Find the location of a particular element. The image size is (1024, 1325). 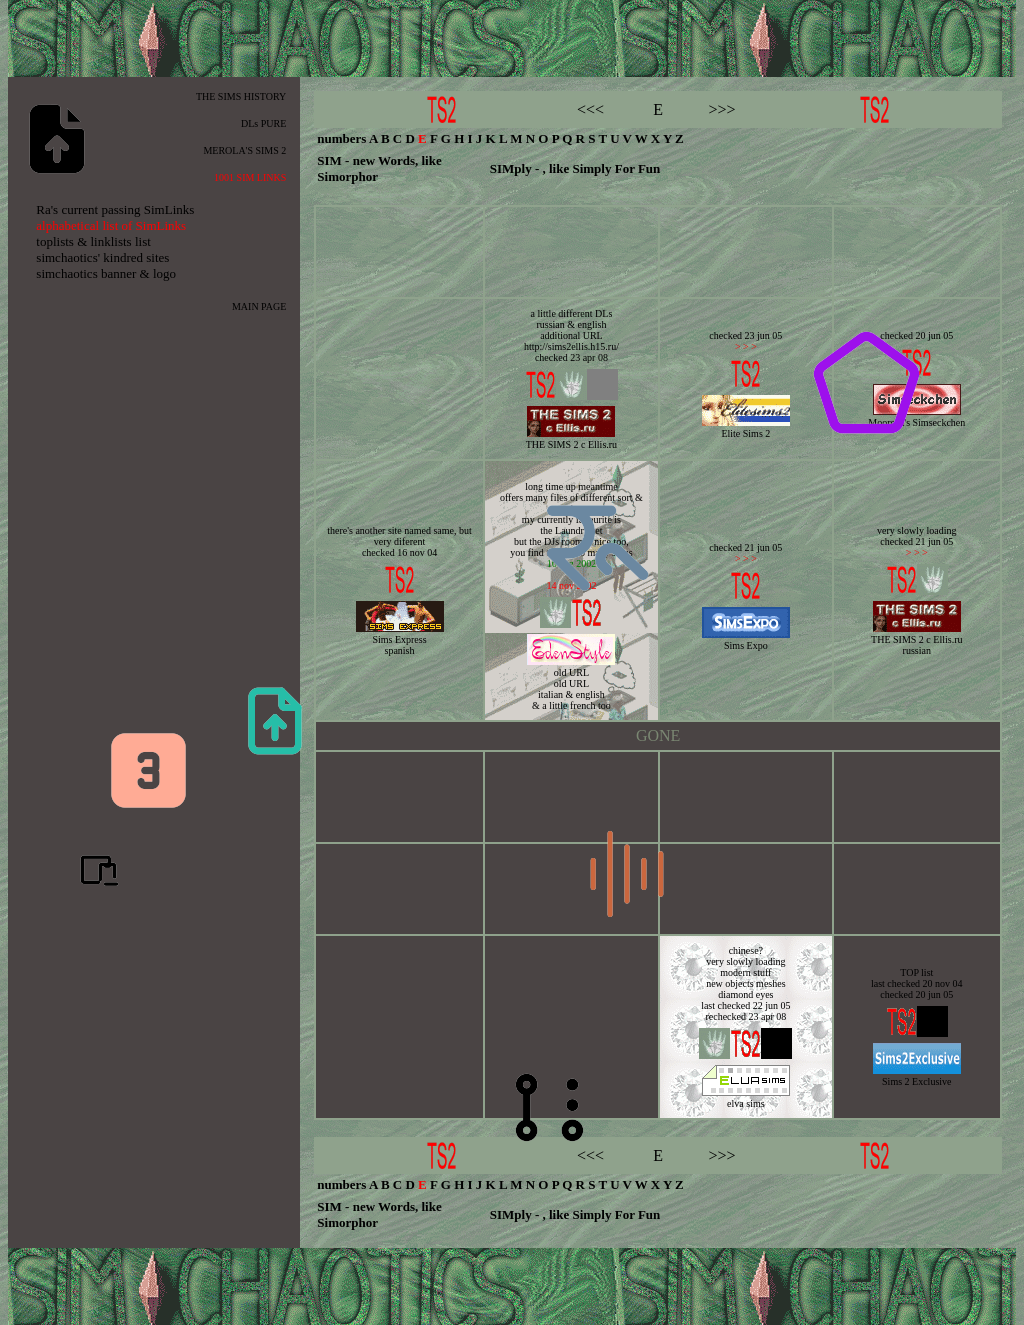

audio or sound visualization is located at coordinates (627, 874).